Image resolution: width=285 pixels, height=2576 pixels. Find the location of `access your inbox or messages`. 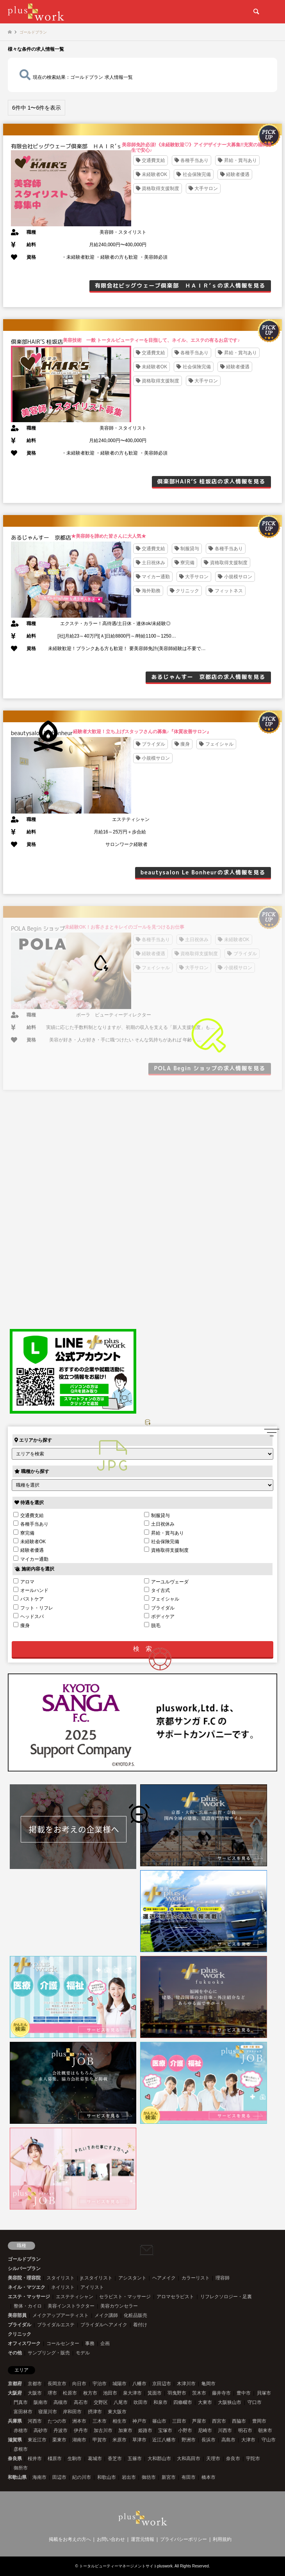

access your inbox or messages is located at coordinates (146, 2250).